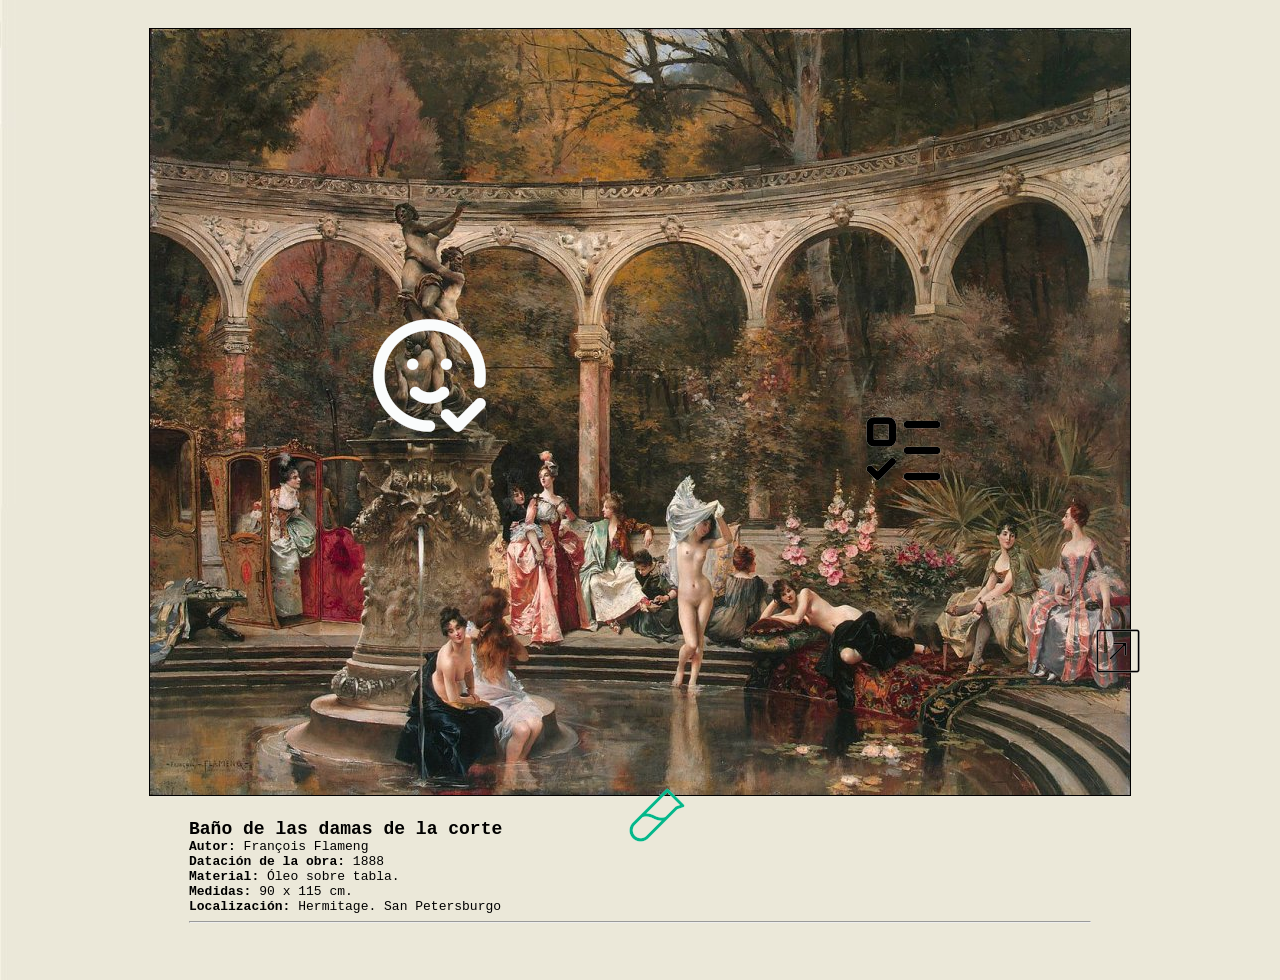  Describe the element at coordinates (656, 815) in the screenshot. I see `access experimental or beta features` at that location.